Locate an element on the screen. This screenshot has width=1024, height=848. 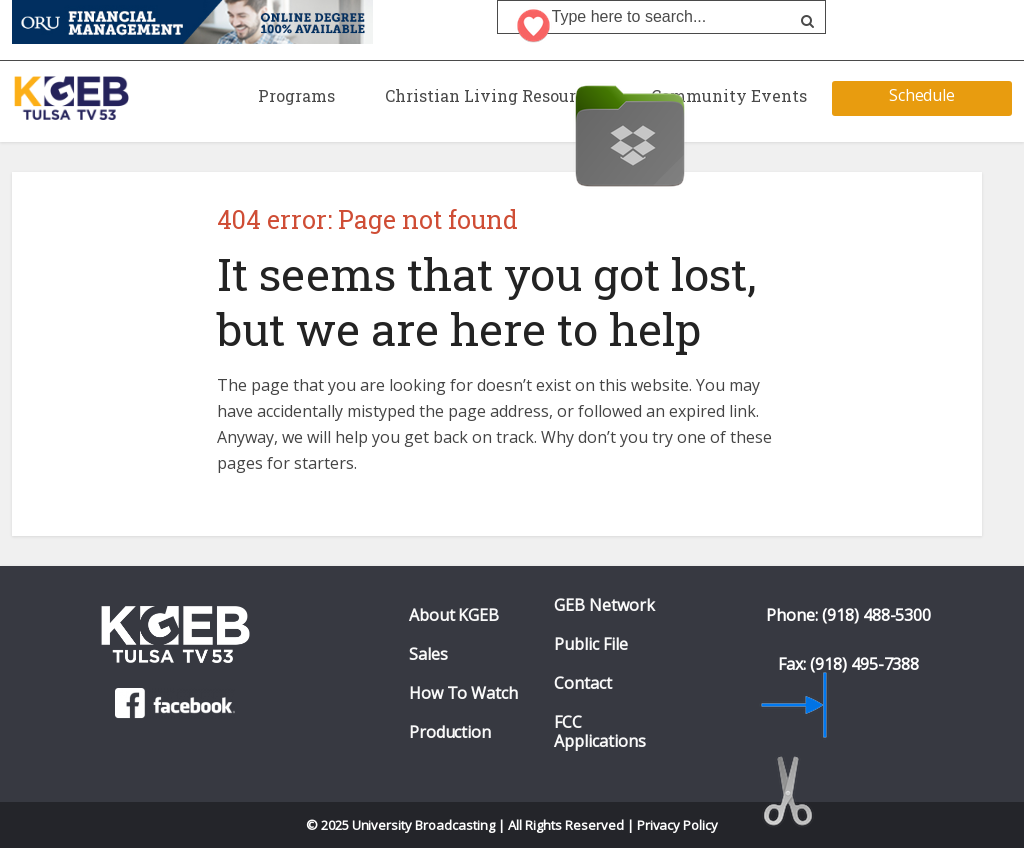
go to the last item or page is located at coordinates (794, 705).